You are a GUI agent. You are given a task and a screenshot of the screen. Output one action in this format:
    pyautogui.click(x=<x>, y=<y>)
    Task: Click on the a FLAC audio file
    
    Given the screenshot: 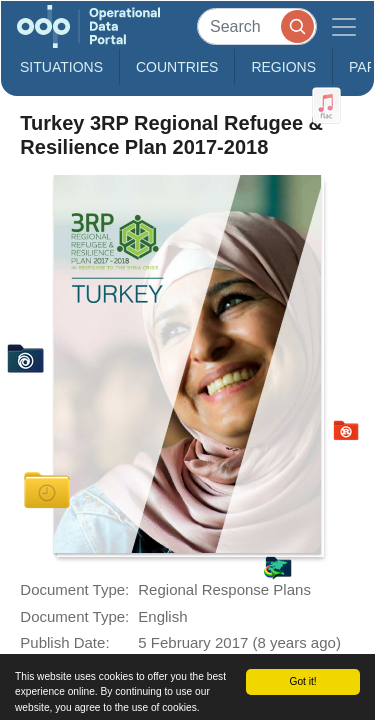 What is the action you would take?
    pyautogui.click(x=326, y=105)
    